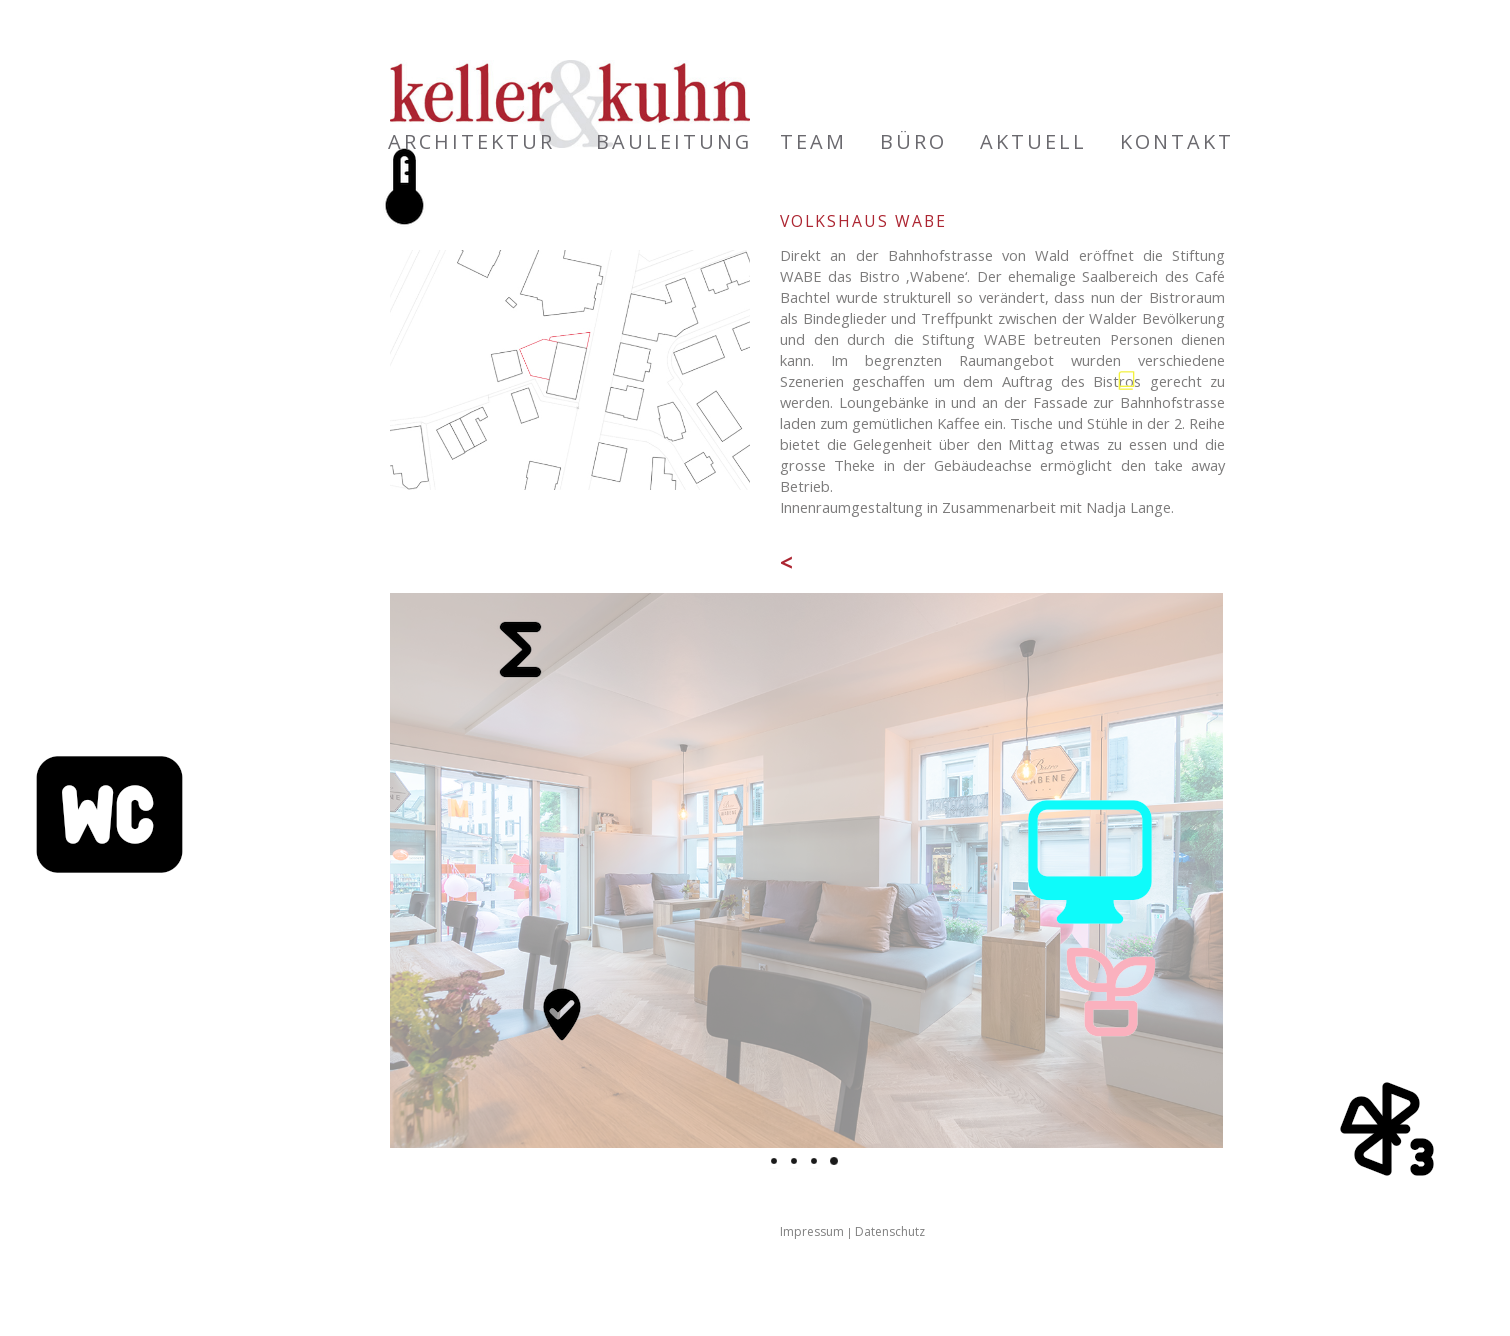  Describe the element at coordinates (520, 649) in the screenshot. I see `insert a mathematical function or formula` at that location.